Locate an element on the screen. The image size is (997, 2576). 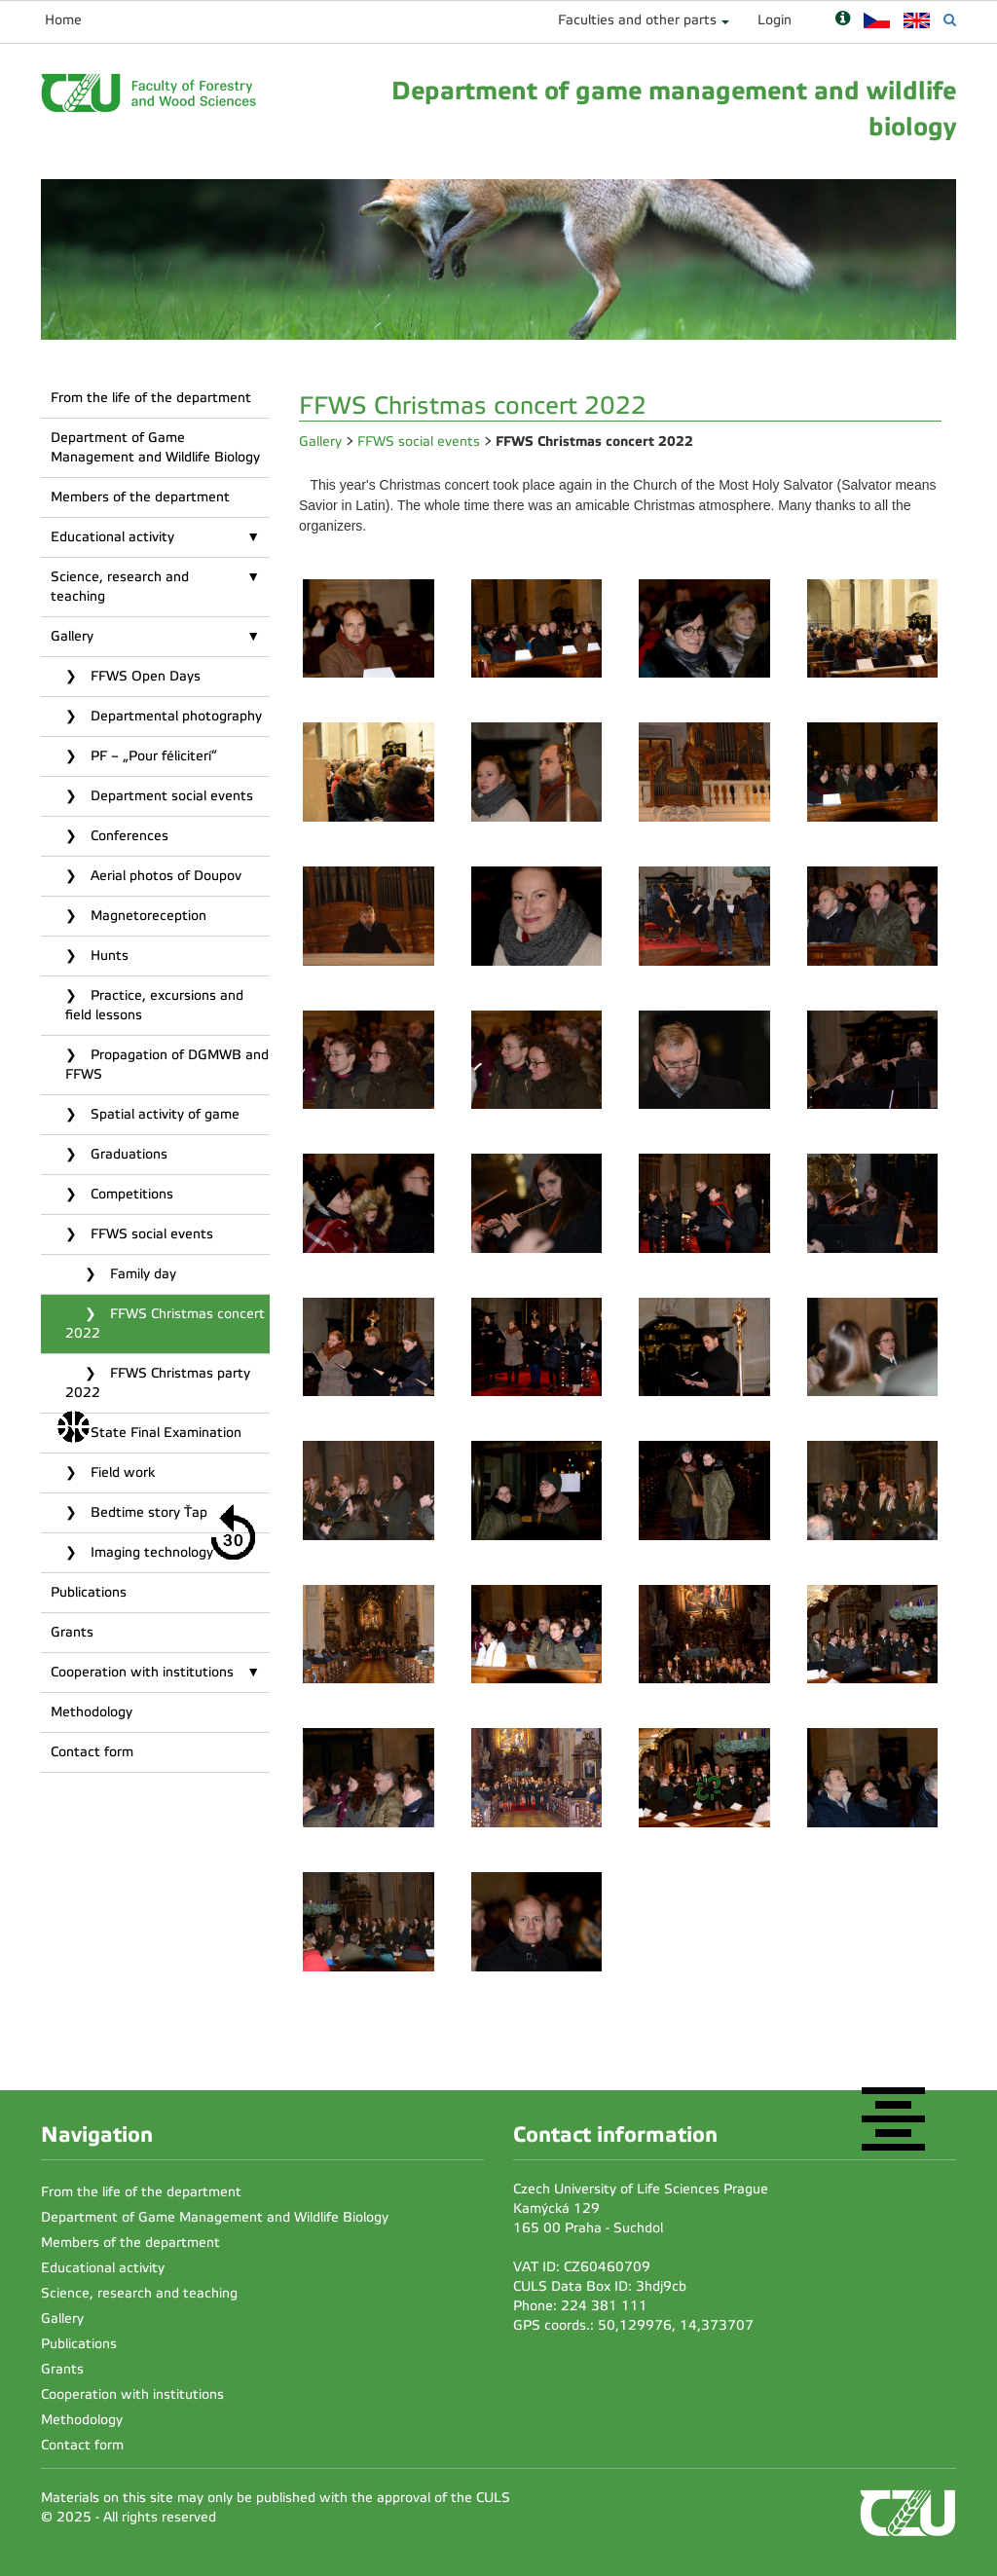
access basketball scores or sports content is located at coordinates (73, 1426).